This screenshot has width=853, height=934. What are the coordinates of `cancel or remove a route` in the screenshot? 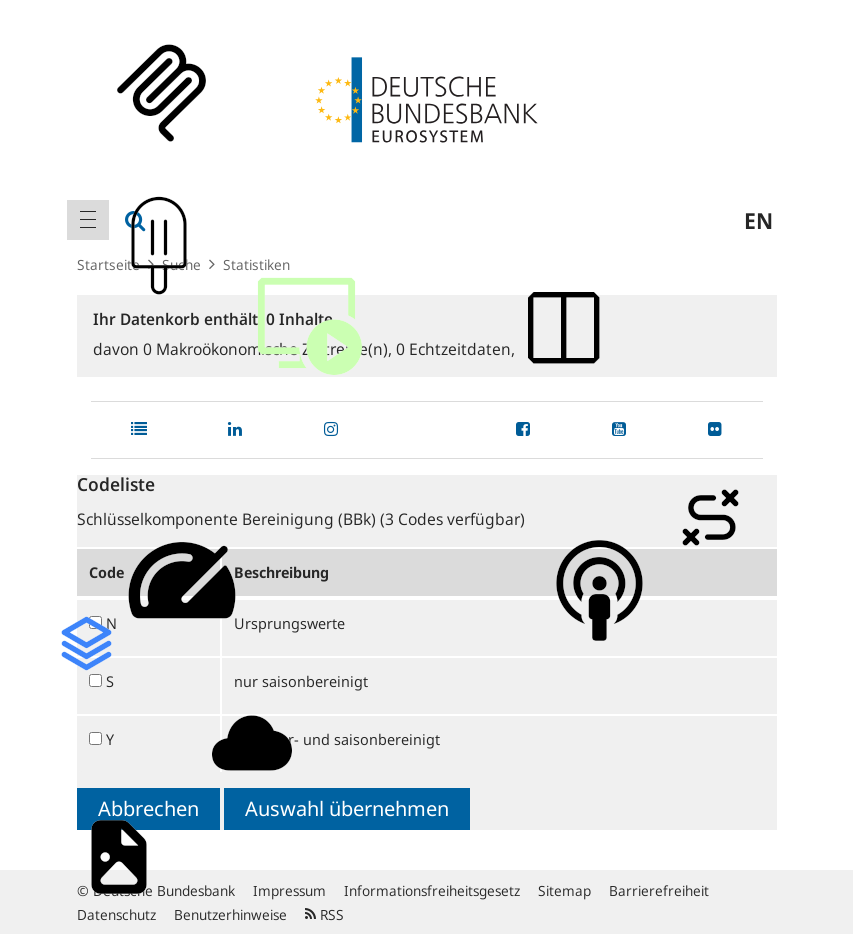 It's located at (710, 517).